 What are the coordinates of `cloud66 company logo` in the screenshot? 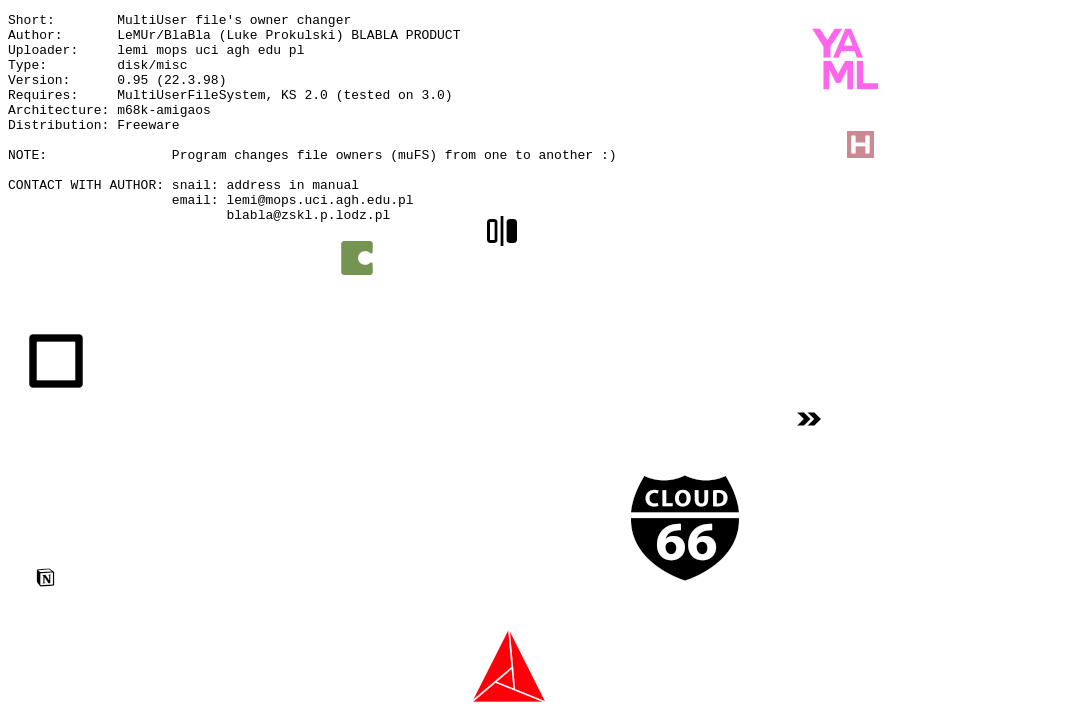 It's located at (685, 528).